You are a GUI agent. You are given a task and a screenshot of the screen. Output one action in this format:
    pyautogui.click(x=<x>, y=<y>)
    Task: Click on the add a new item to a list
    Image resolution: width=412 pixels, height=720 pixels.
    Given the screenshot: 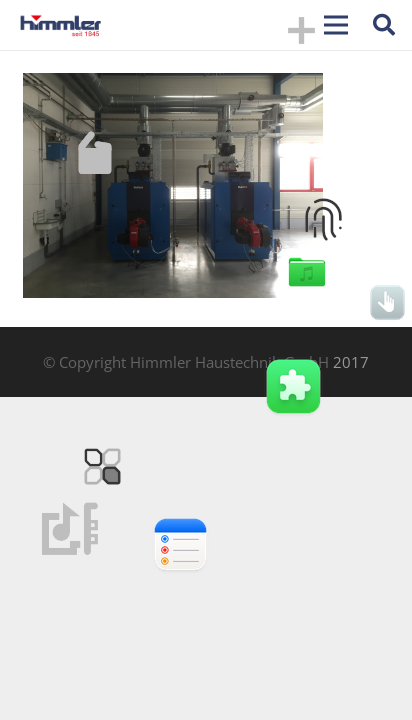 What is the action you would take?
    pyautogui.click(x=301, y=30)
    